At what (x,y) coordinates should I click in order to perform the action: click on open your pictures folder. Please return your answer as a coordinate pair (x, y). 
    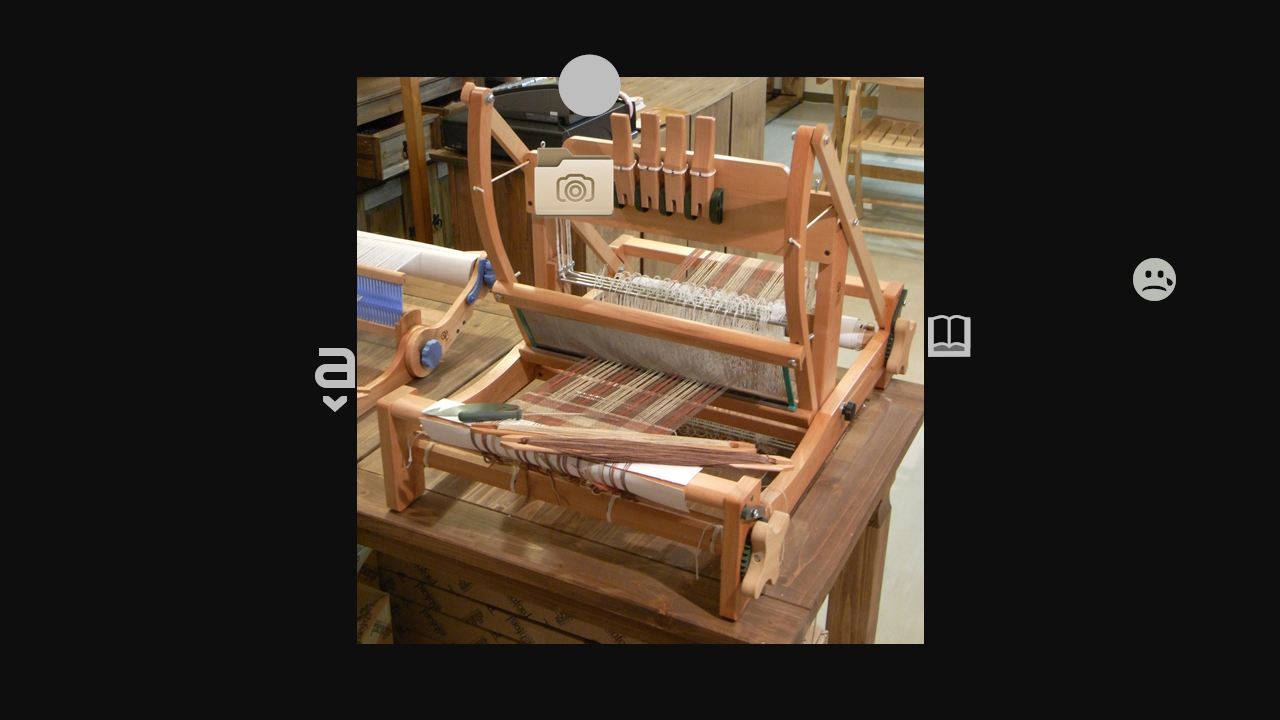
    Looking at the image, I should click on (574, 186).